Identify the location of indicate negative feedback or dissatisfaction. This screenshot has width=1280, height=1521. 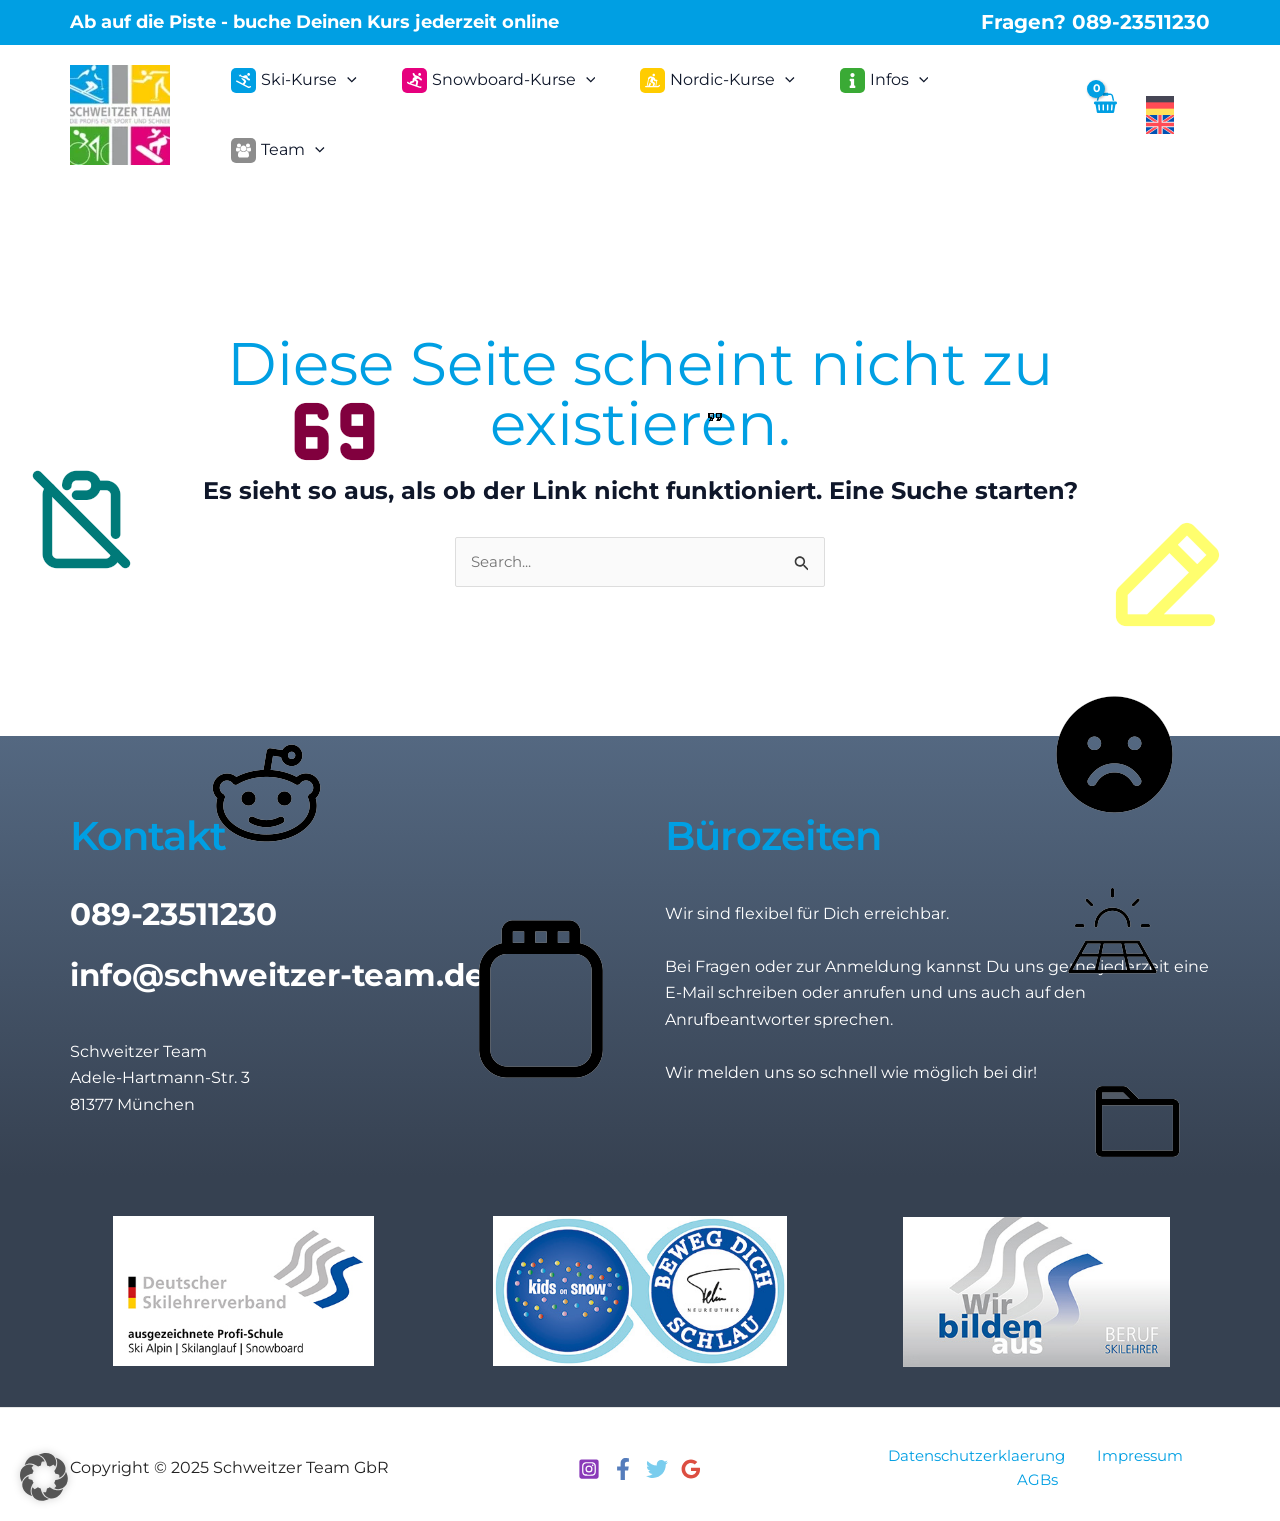
(1114, 754).